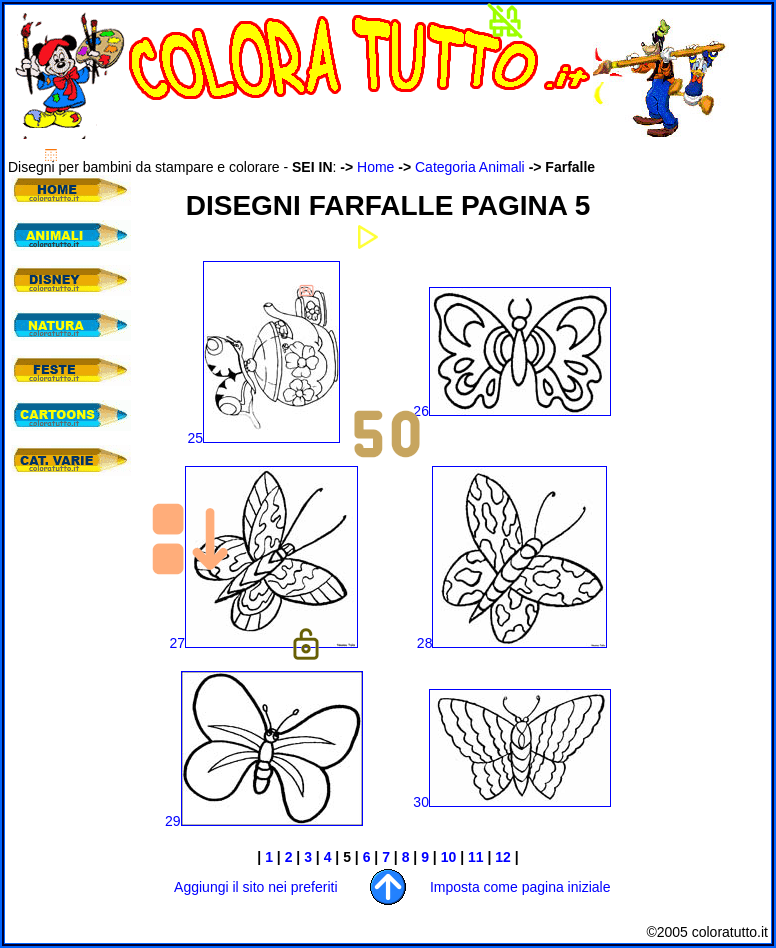 This screenshot has width=776, height=948. Describe the element at coordinates (51, 155) in the screenshot. I see `apply border to top edge of cell or element` at that location.